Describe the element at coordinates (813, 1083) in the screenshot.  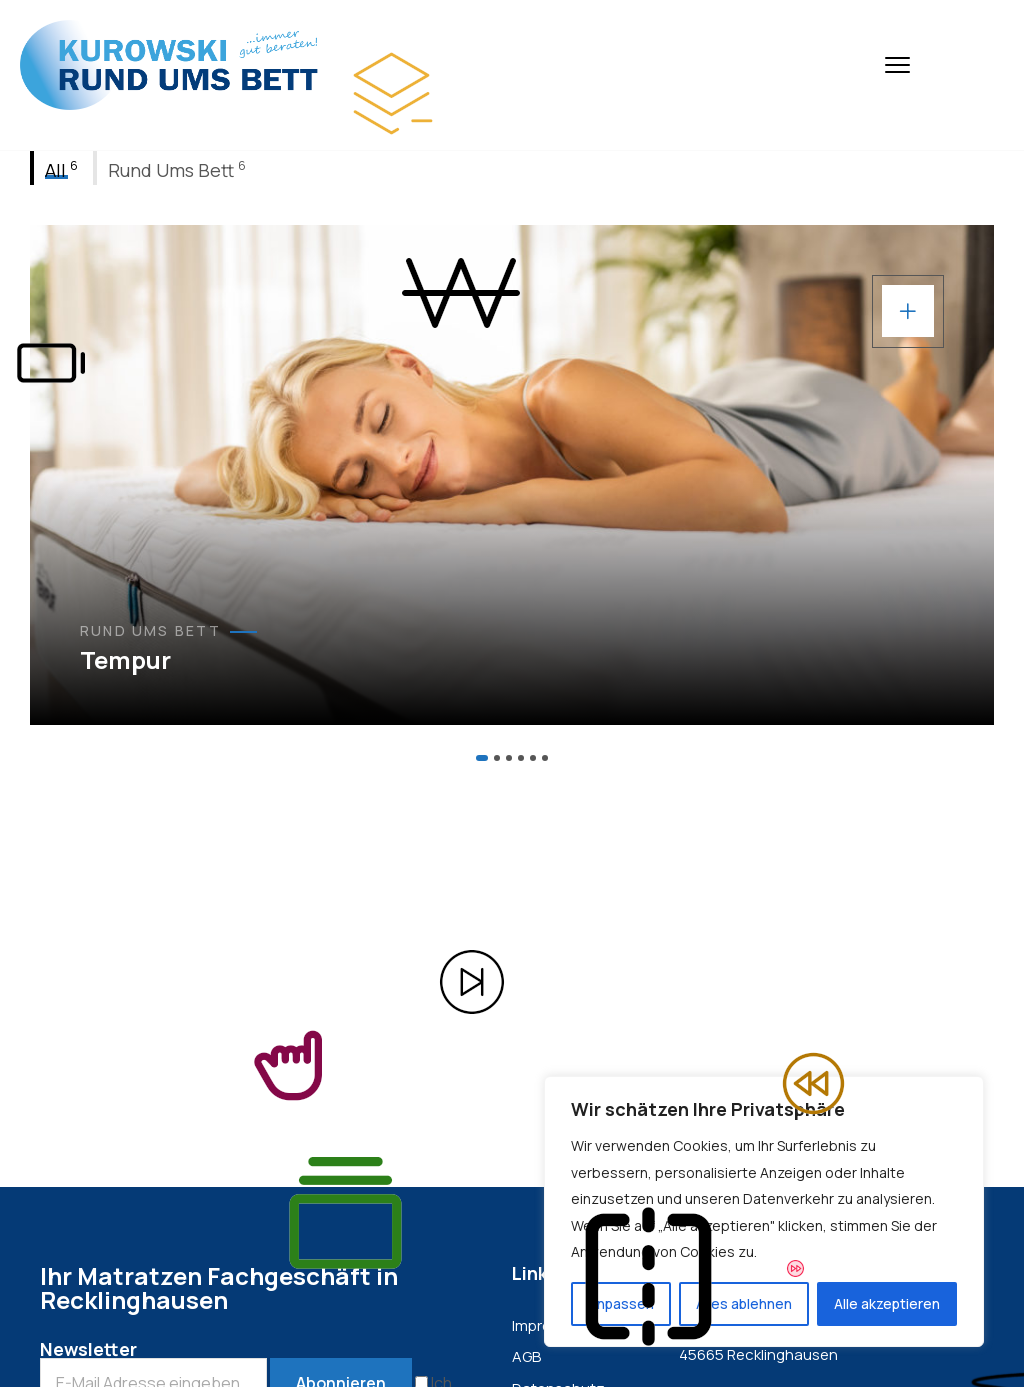
I see `rewind or skip backward in media playback` at that location.